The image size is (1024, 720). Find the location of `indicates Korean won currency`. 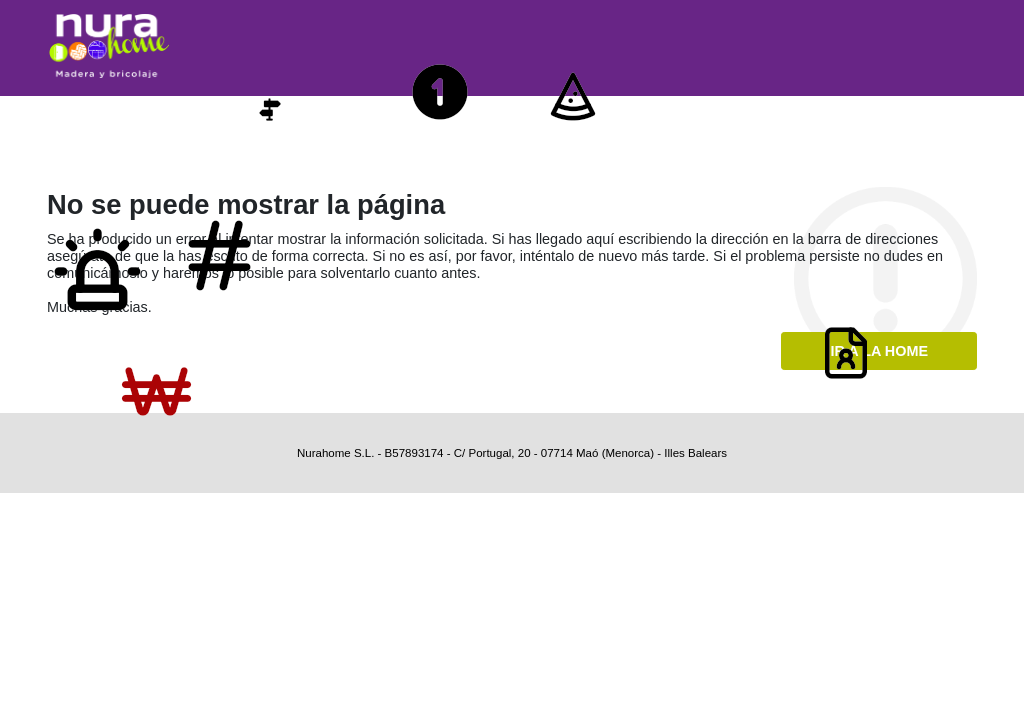

indicates Korean won currency is located at coordinates (156, 391).